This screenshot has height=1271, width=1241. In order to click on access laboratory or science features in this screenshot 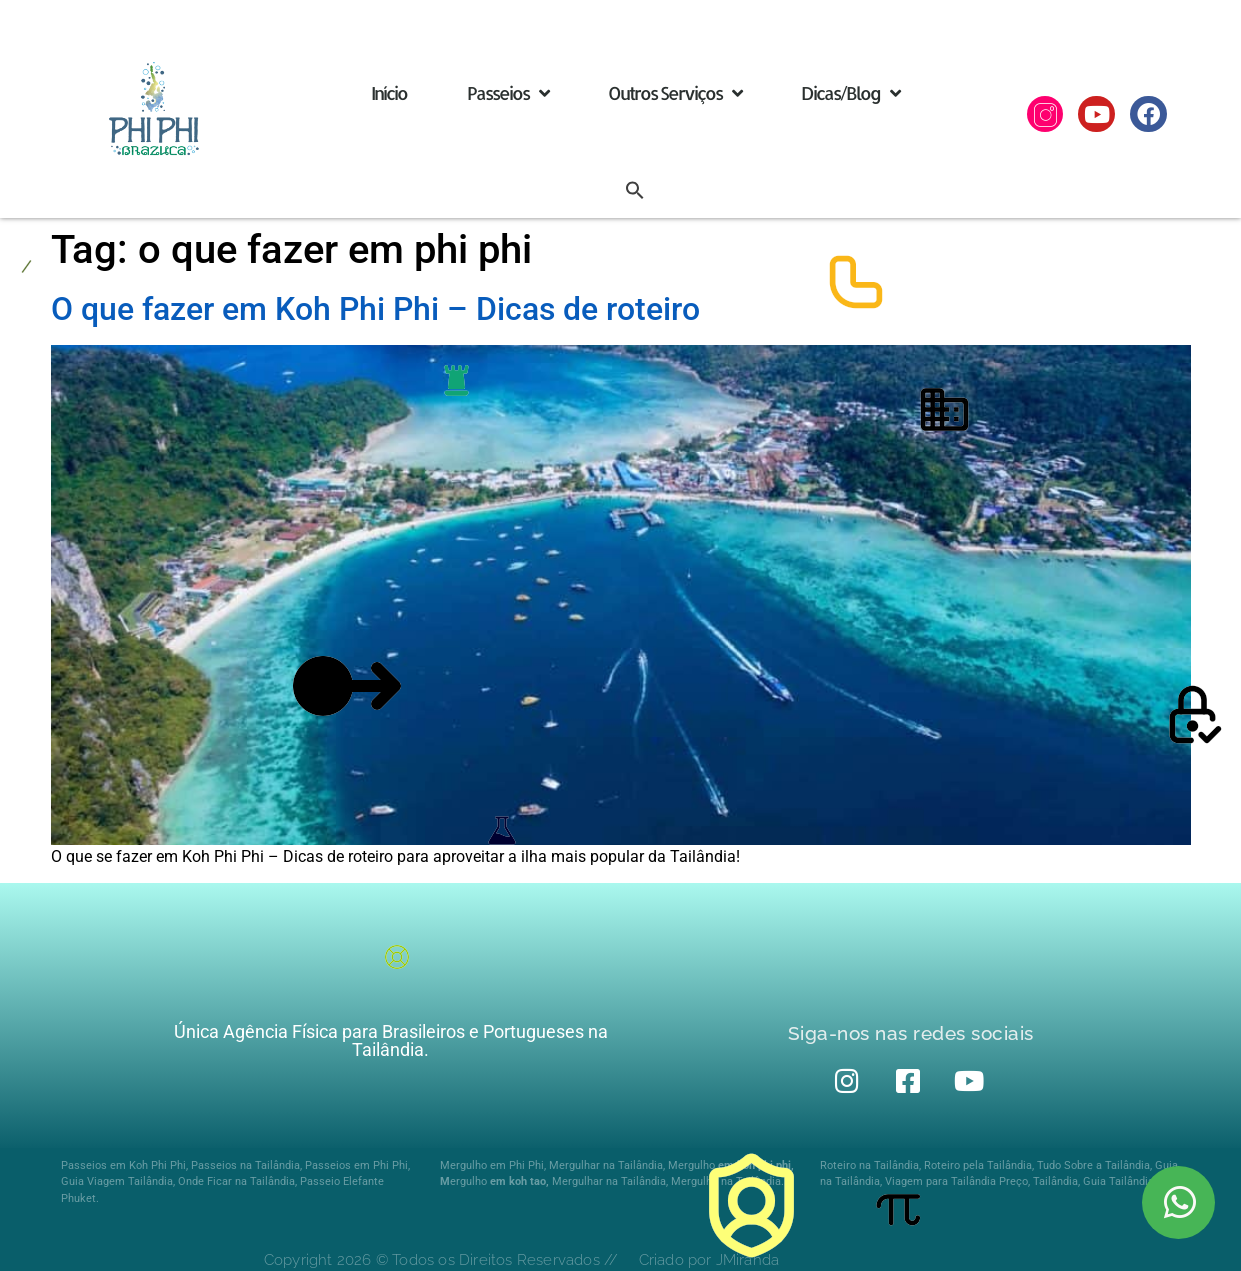, I will do `click(502, 831)`.